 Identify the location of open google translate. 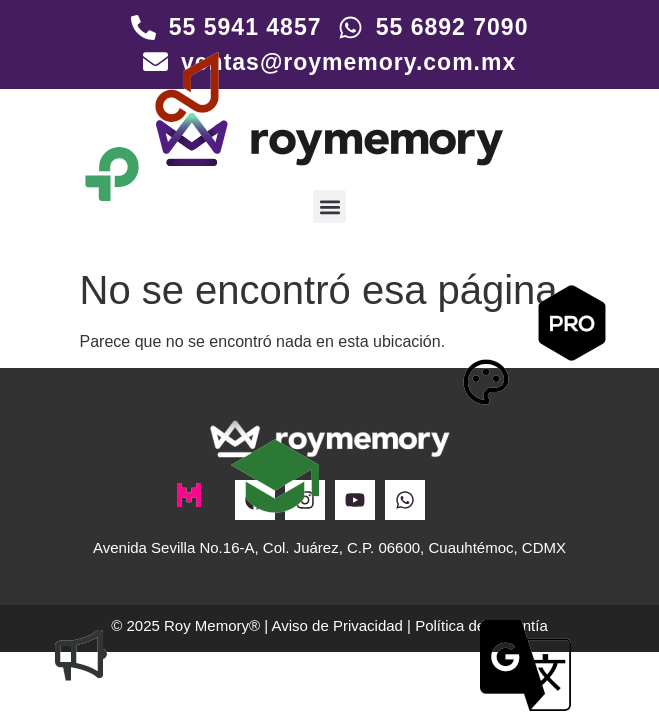
(525, 665).